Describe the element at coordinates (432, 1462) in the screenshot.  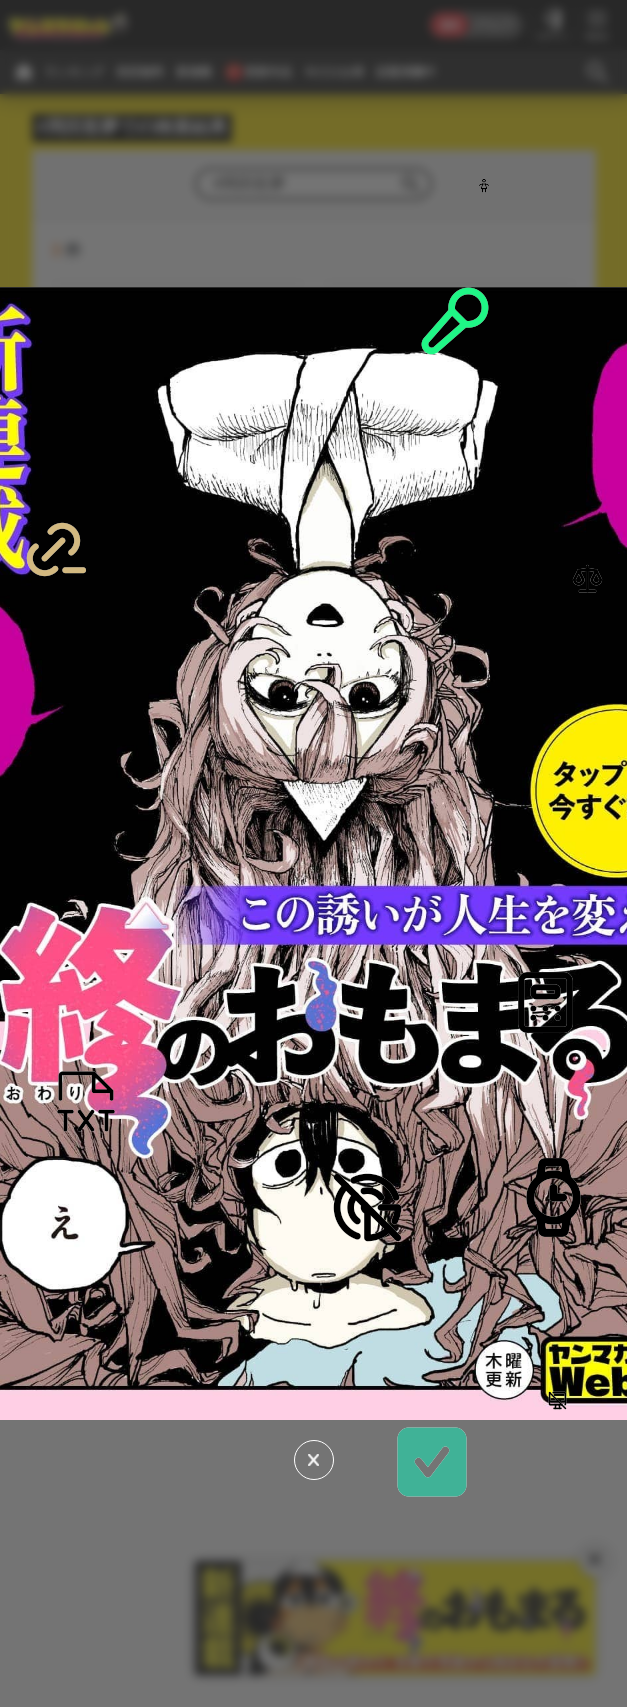
I see `confirm or submit a selection` at that location.